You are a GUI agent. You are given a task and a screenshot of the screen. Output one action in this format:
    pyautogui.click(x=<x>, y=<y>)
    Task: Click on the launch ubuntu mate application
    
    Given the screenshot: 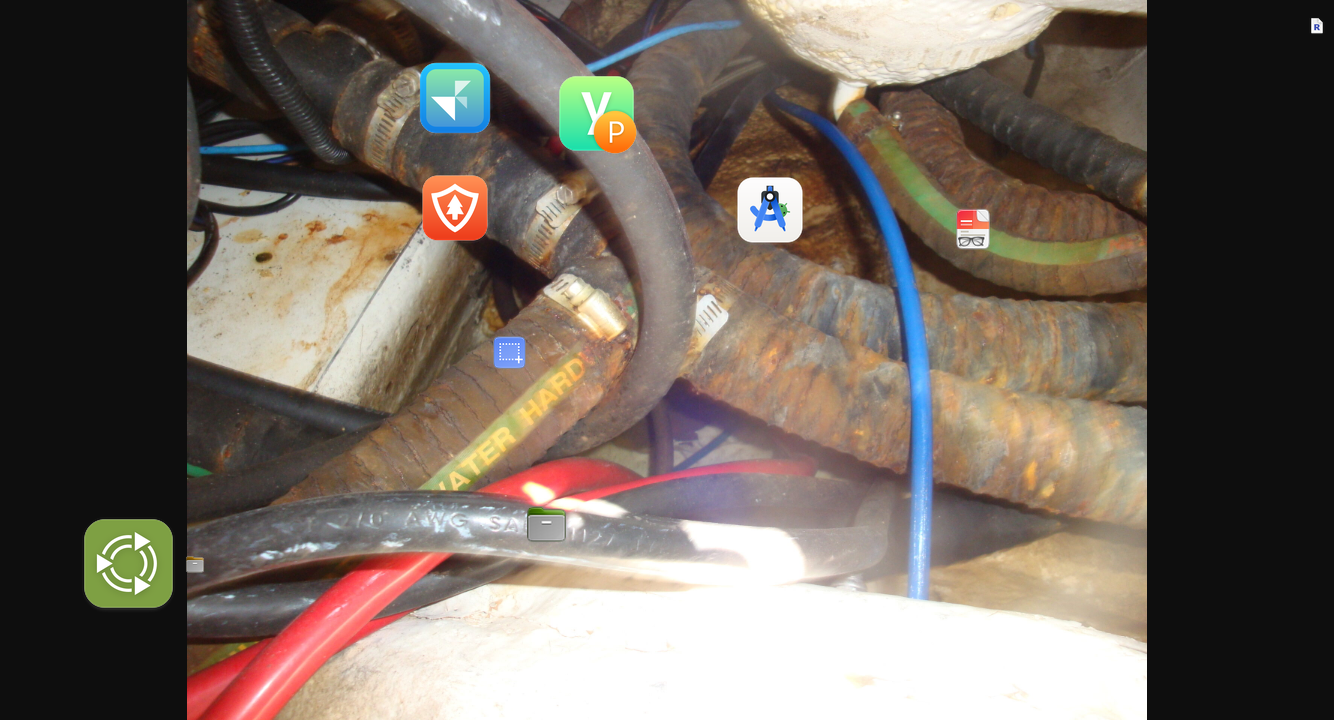 What is the action you would take?
    pyautogui.click(x=128, y=563)
    